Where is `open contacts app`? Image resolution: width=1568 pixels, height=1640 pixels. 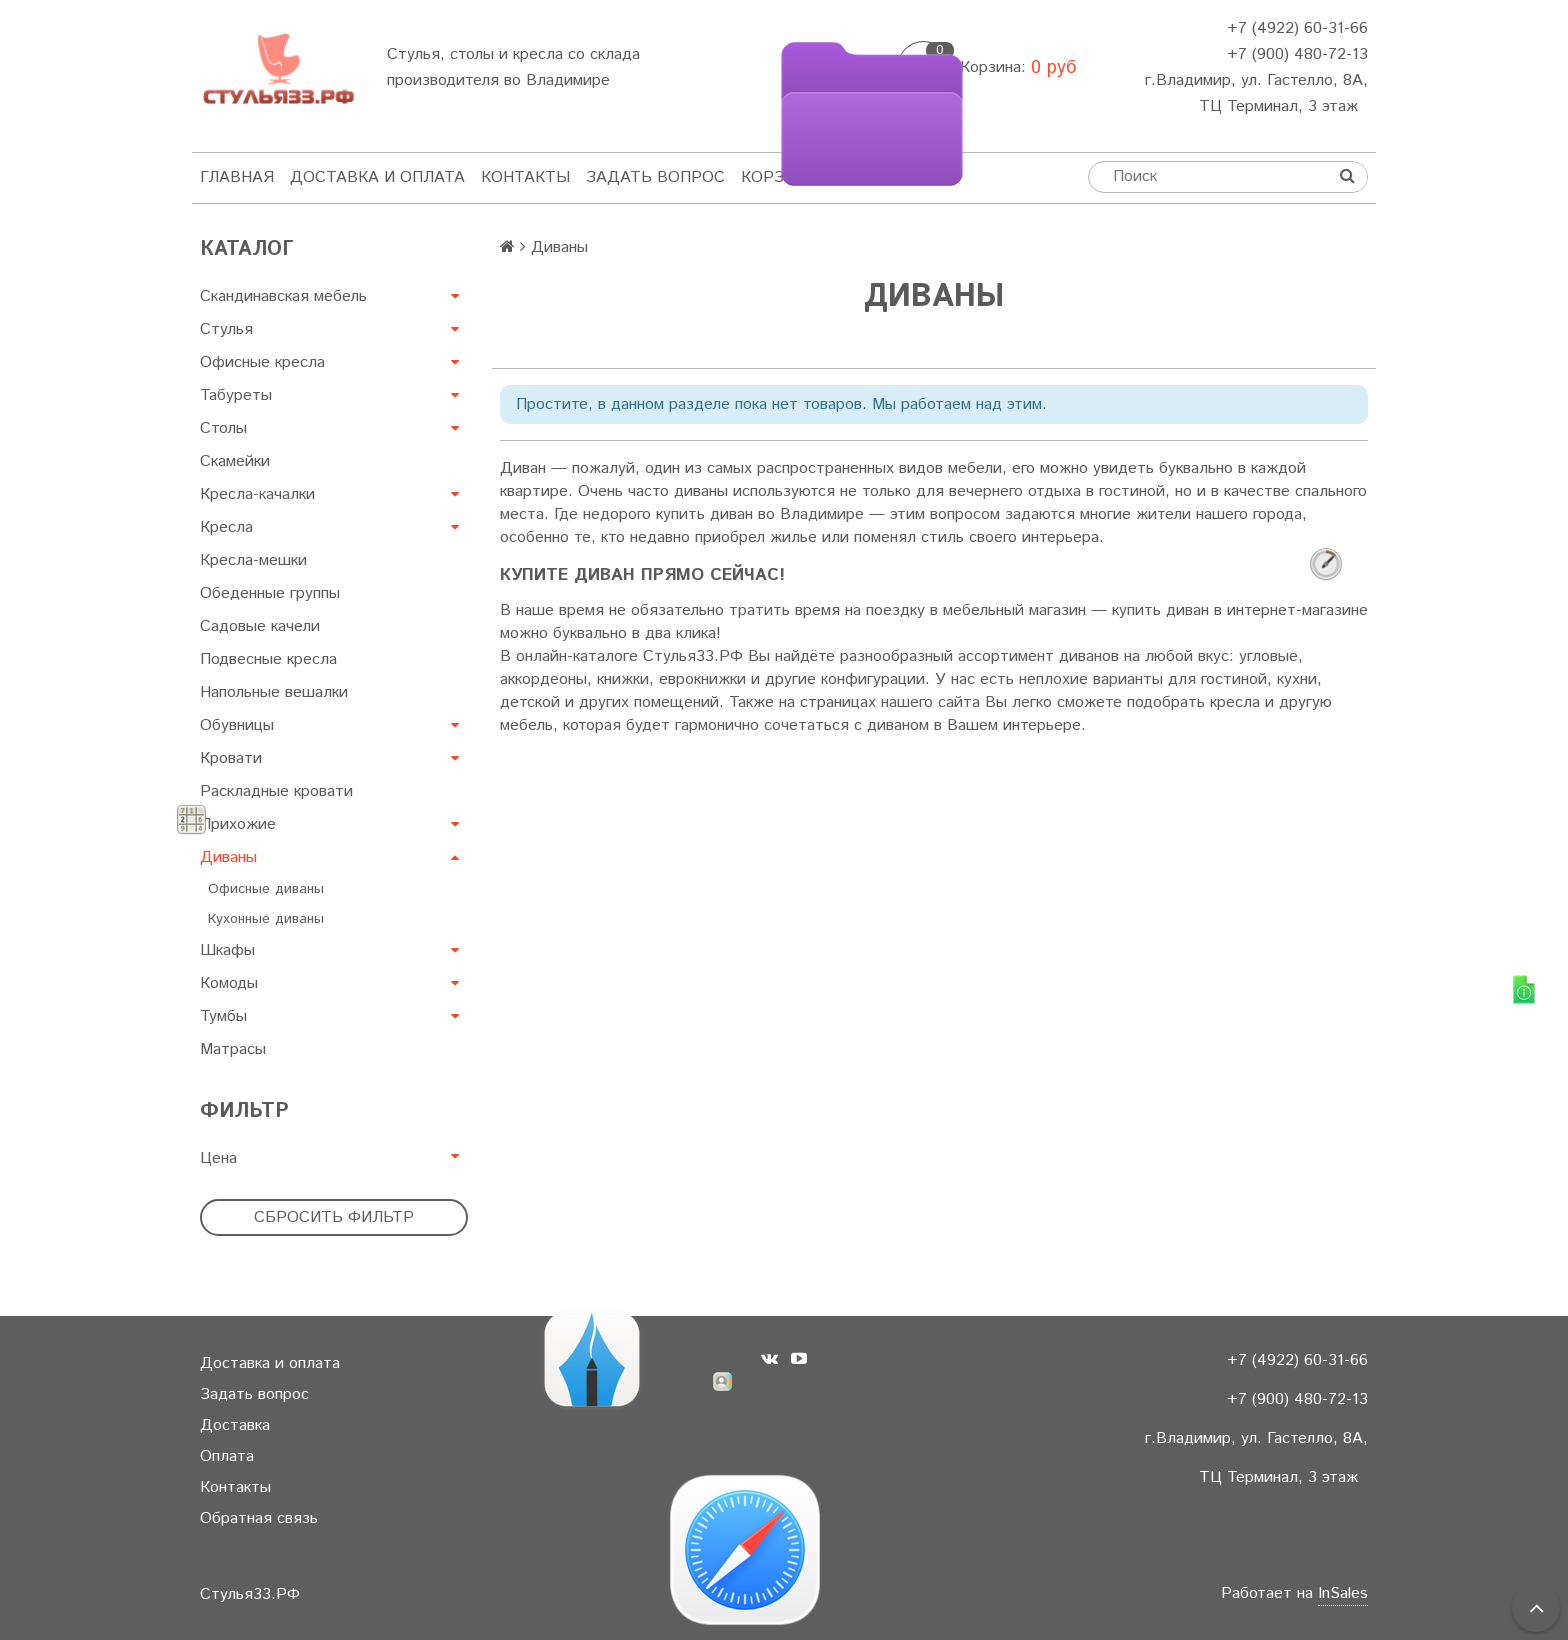
open contacts app is located at coordinates (722, 1381).